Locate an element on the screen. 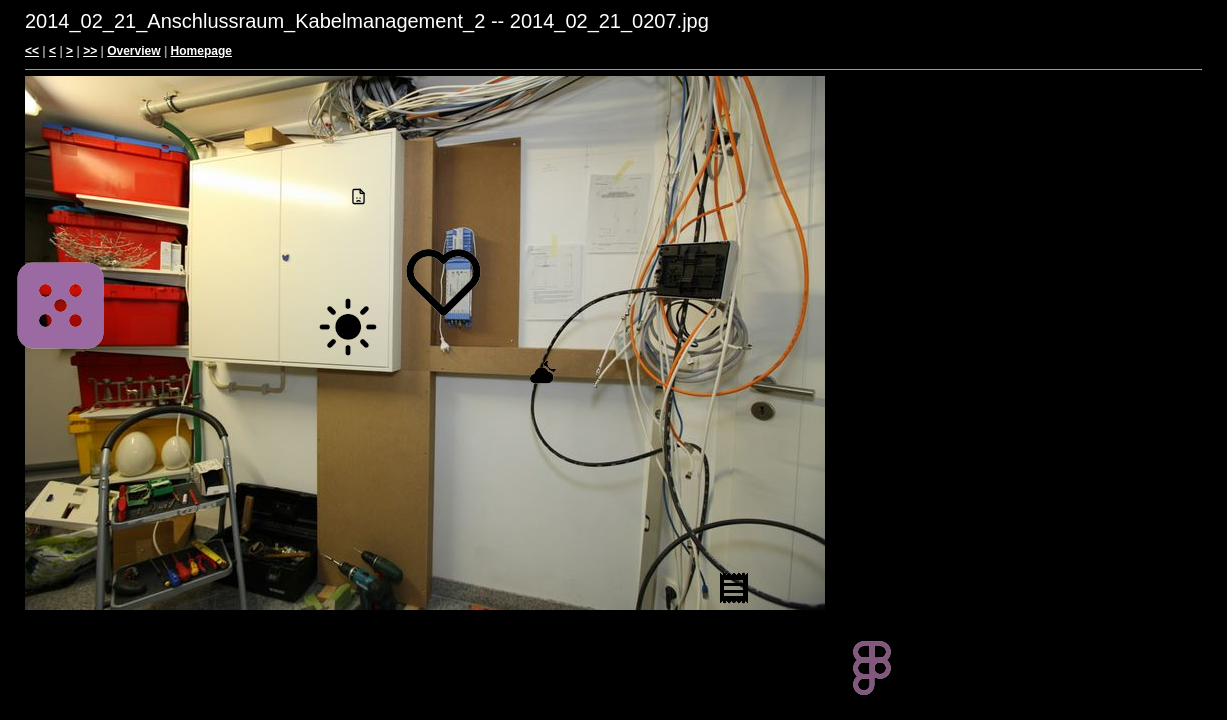 The width and height of the screenshot is (1227, 720). randomize or shuffle content is located at coordinates (60, 305).